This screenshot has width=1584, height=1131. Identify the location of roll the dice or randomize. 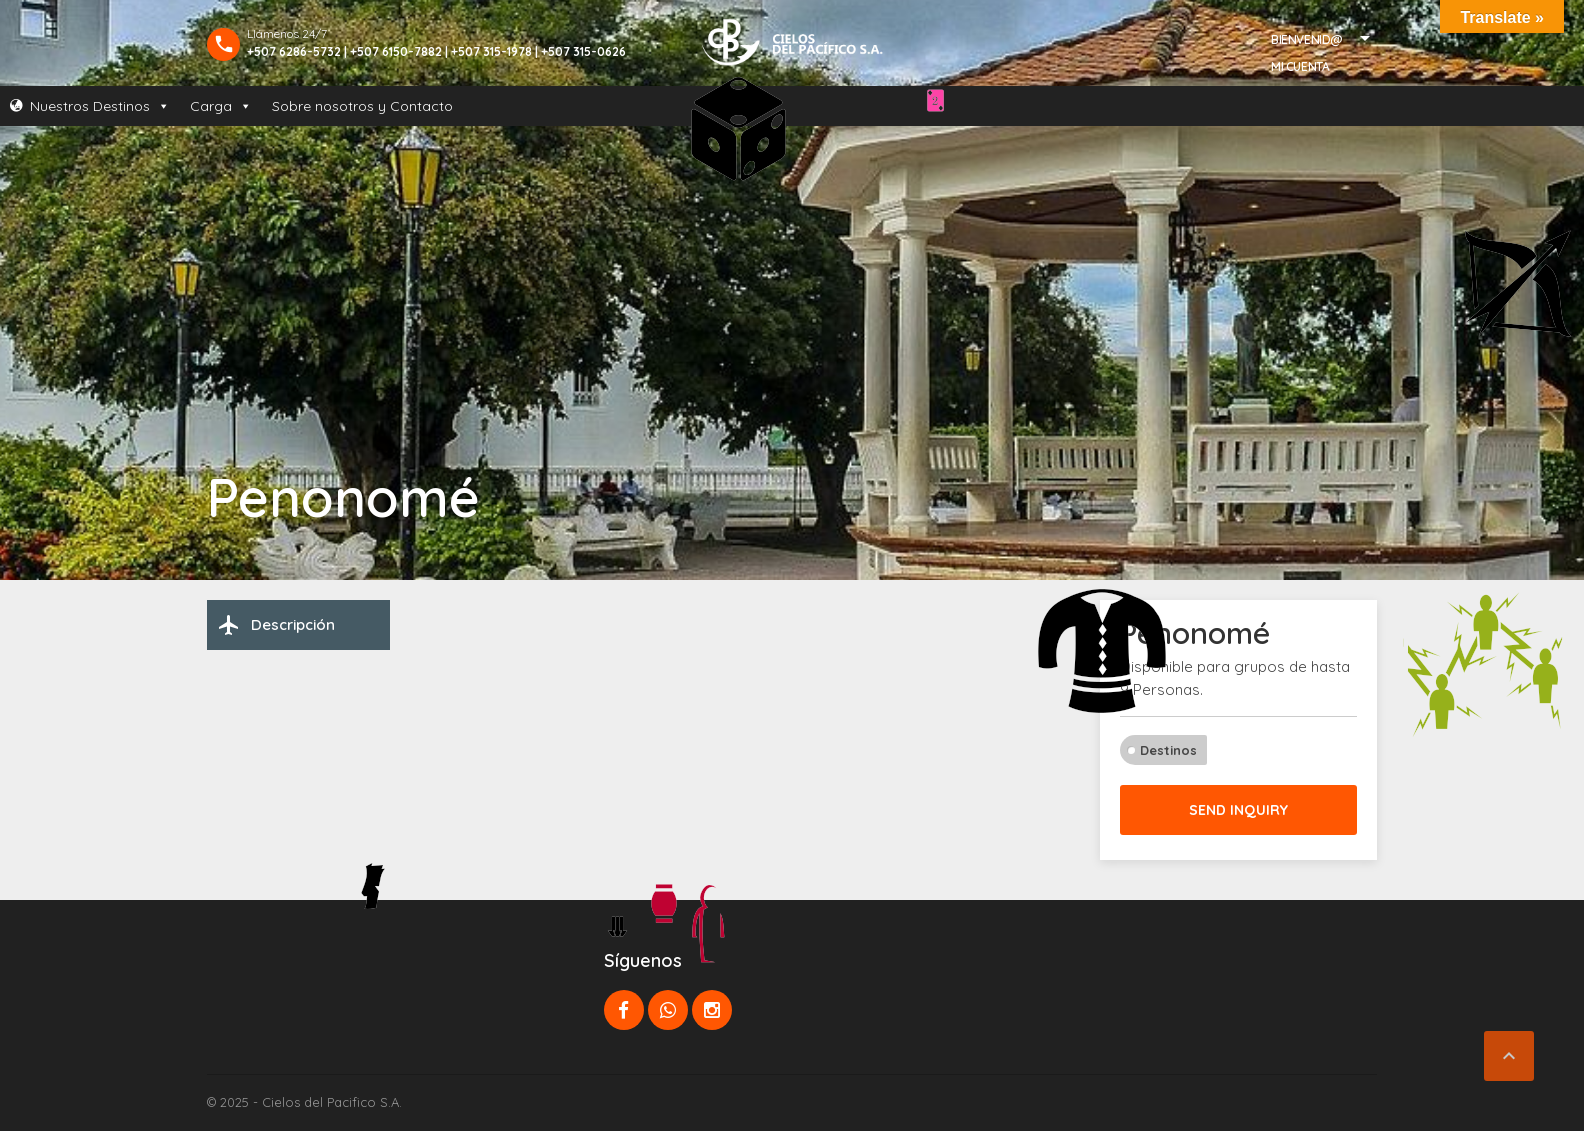
(738, 129).